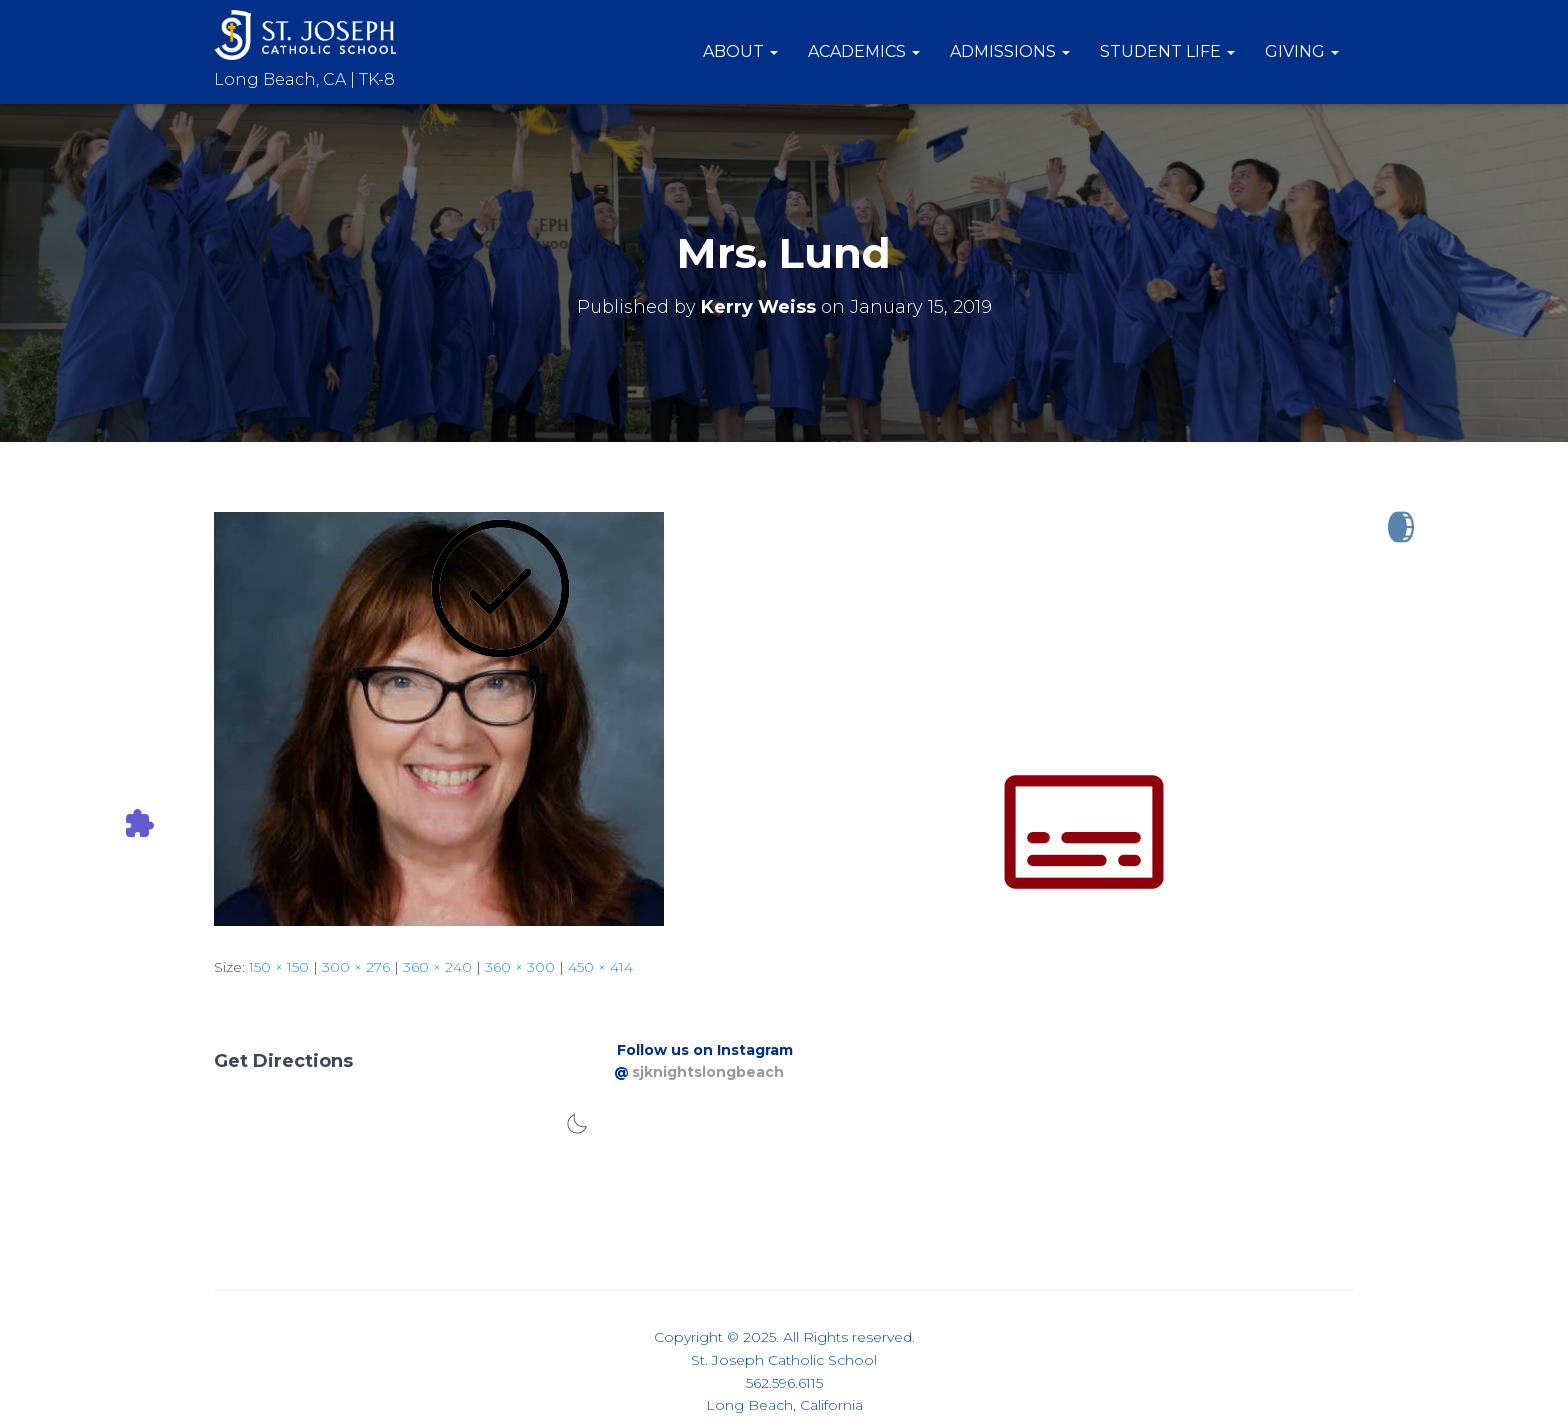 The height and width of the screenshot is (1426, 1568). I want to click on enable subtitles or closed captions, so click(1084, 832).